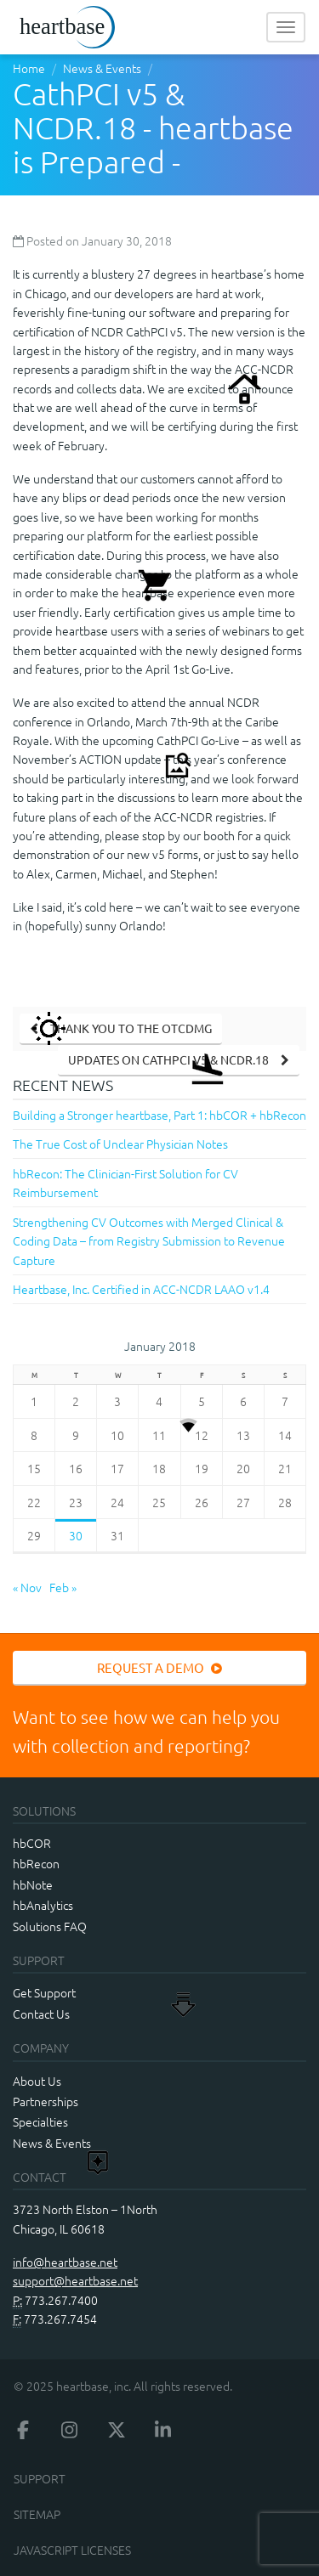 Image resolution: width=319 pixels, height=2576 pixels. I want to click on download file or content, so click(183, 2003).